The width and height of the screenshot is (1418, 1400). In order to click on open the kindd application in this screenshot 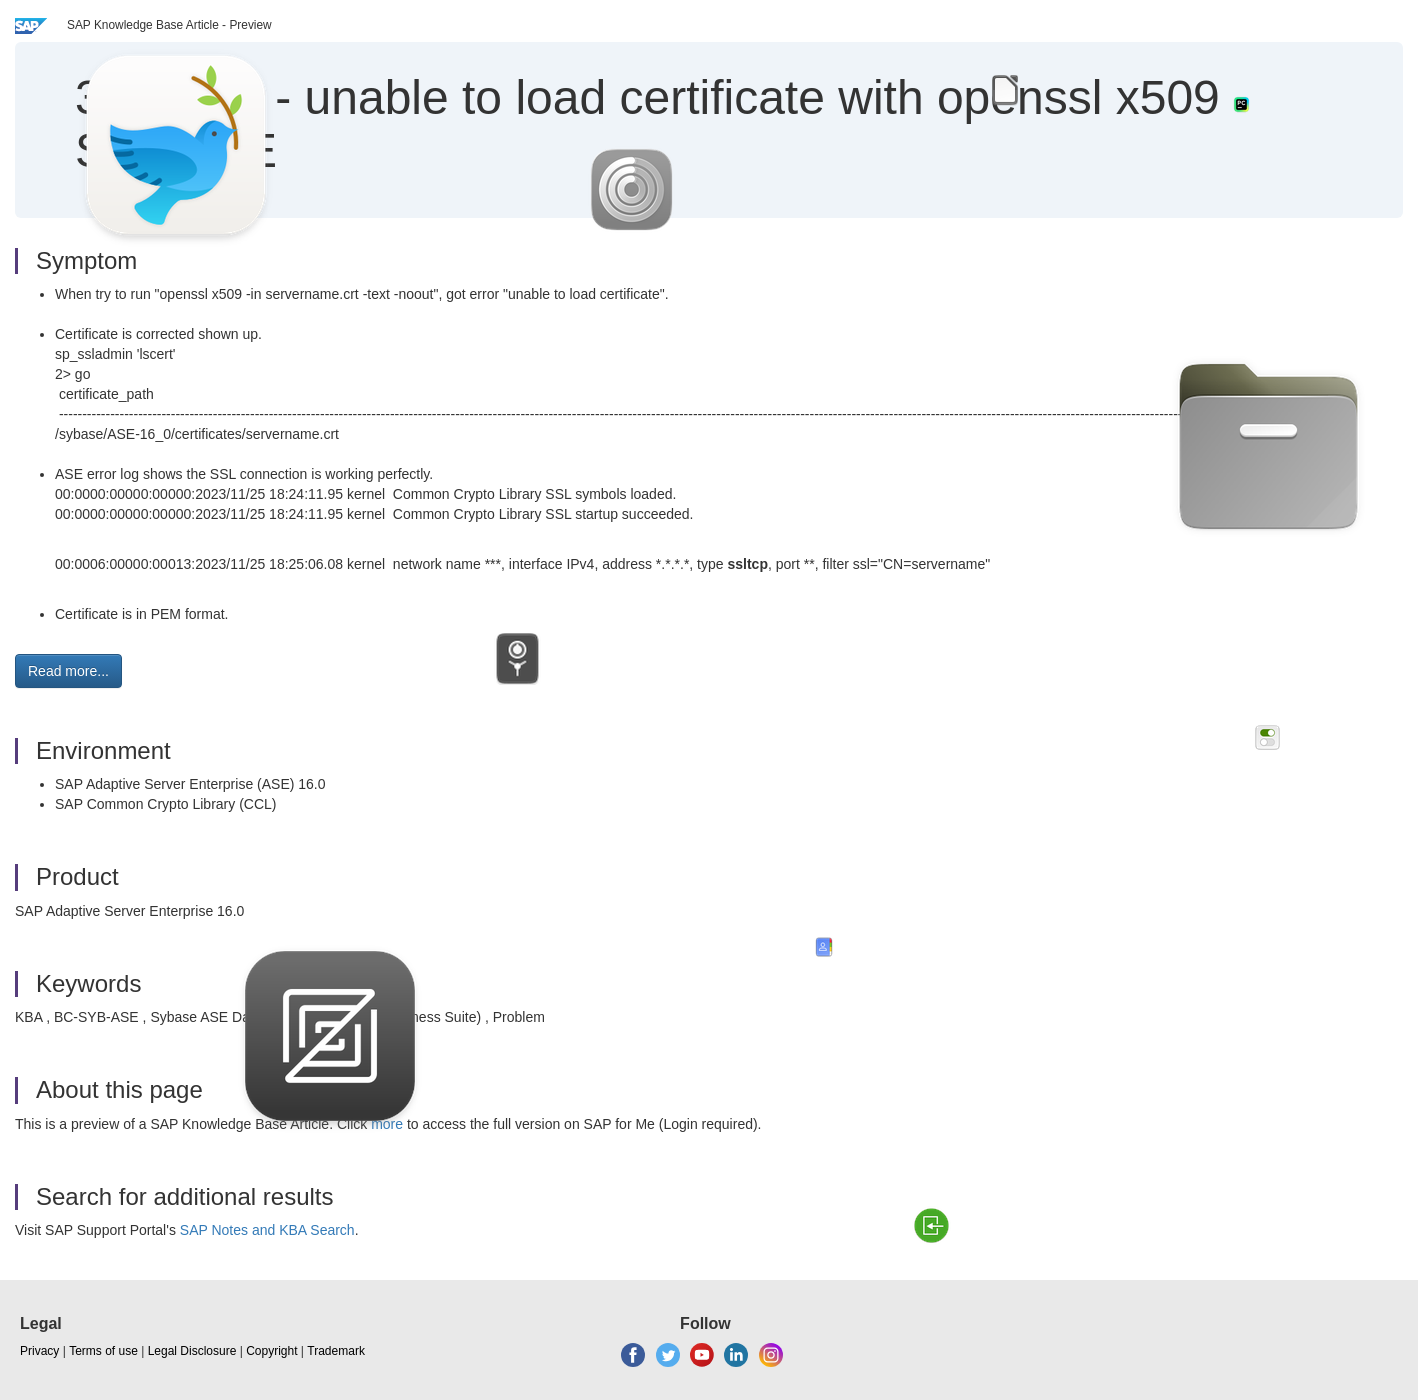, I will do `click(176, 145)`.